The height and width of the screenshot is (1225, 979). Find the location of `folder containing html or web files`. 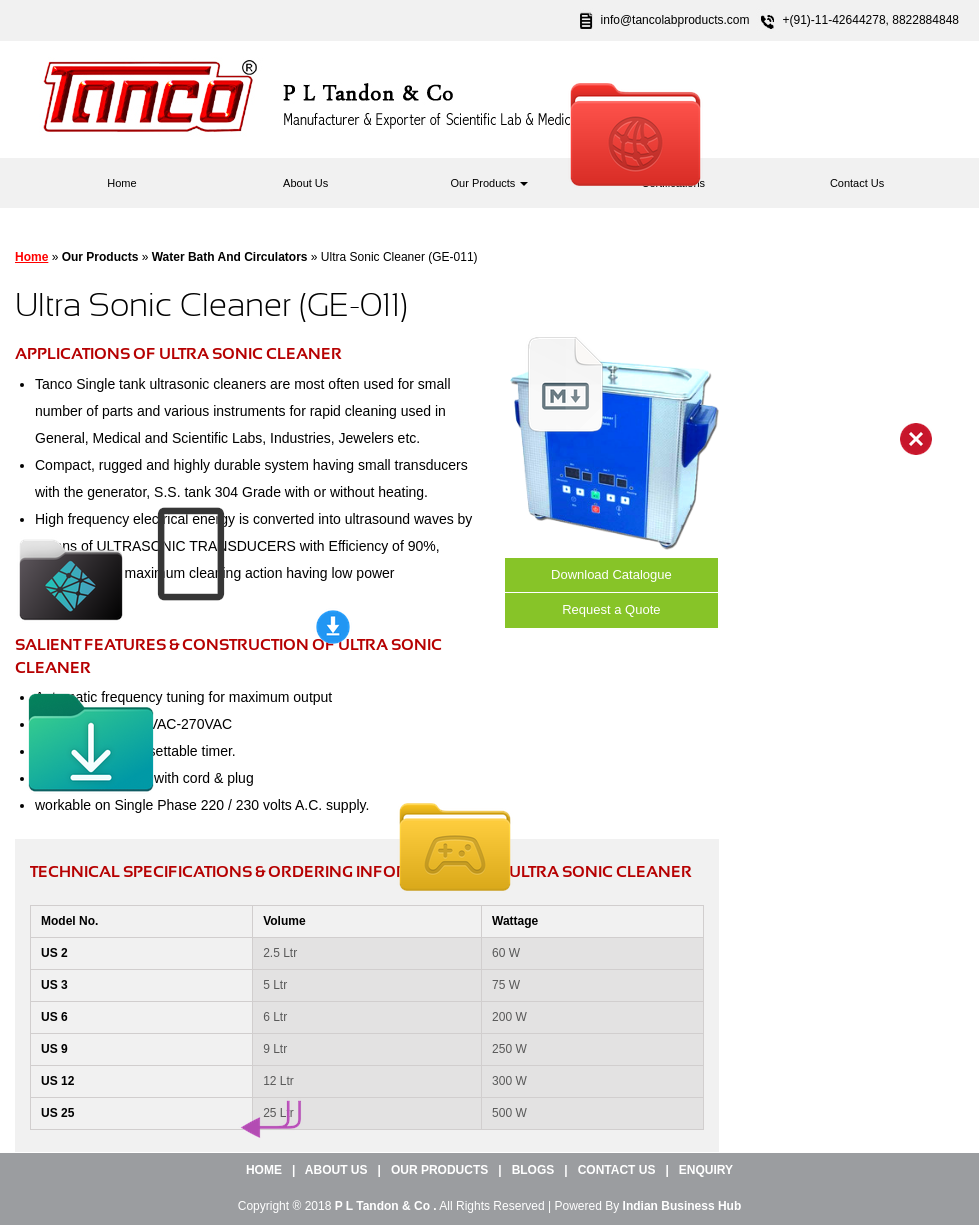

folder containing html or web files is located at coordinates (635, 134).